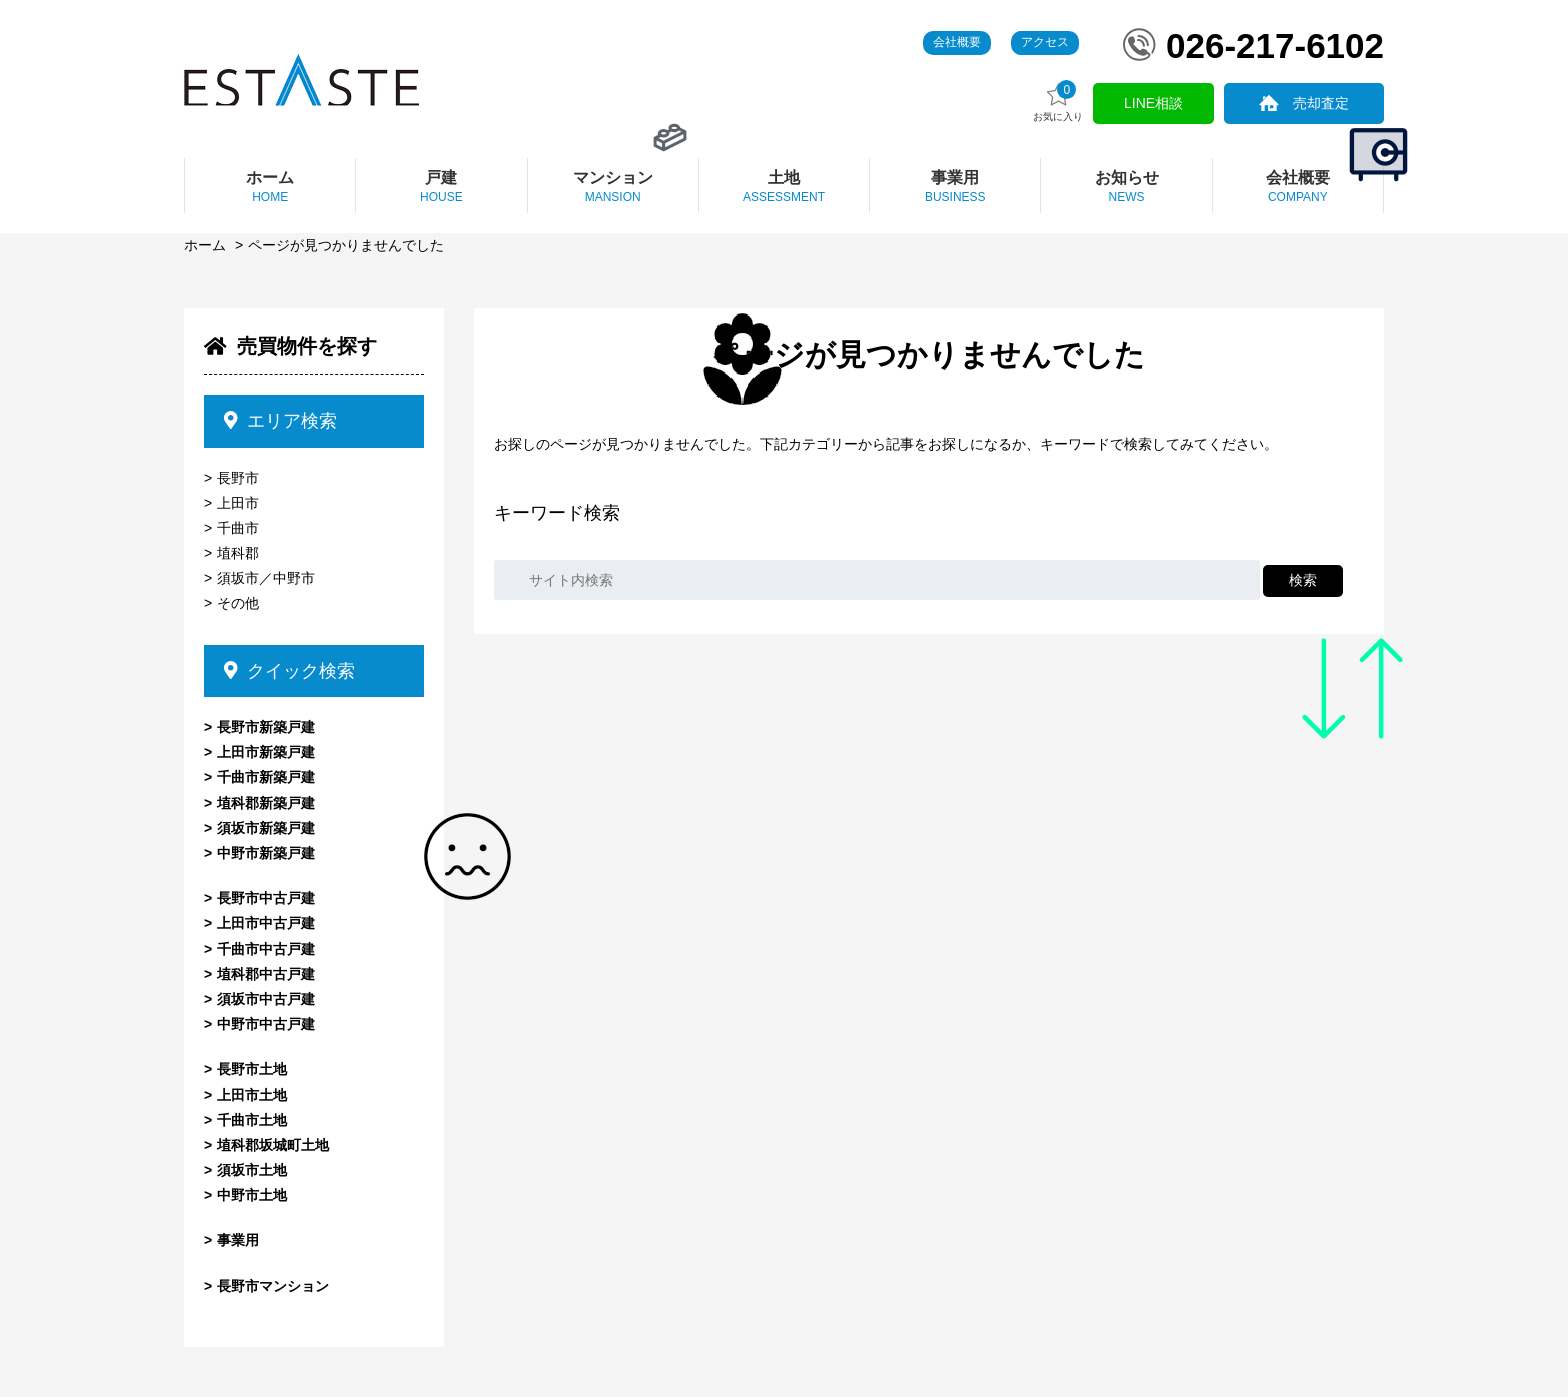  What do you see at coordinates (1378, 152) in the screenshot?
I see `access secure storage or vault` at bounding box center [1378, 152].